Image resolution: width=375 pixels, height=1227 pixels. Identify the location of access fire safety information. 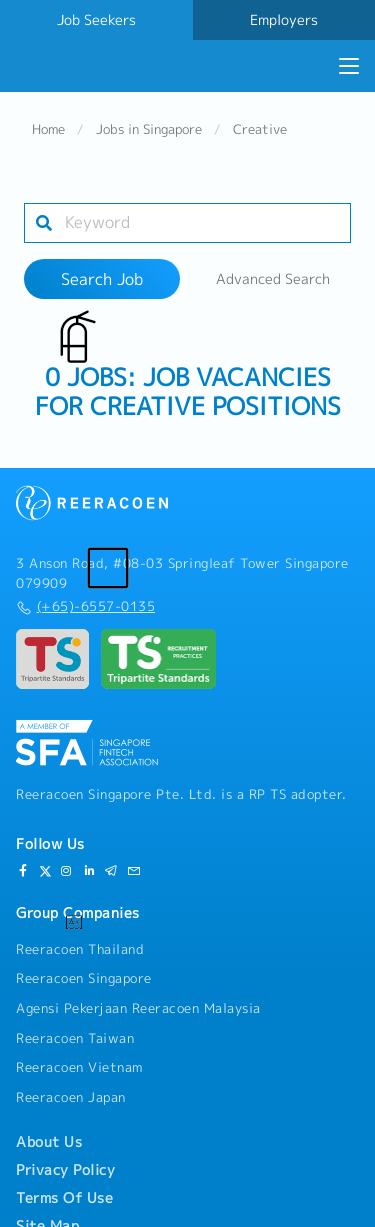
(75, 337).